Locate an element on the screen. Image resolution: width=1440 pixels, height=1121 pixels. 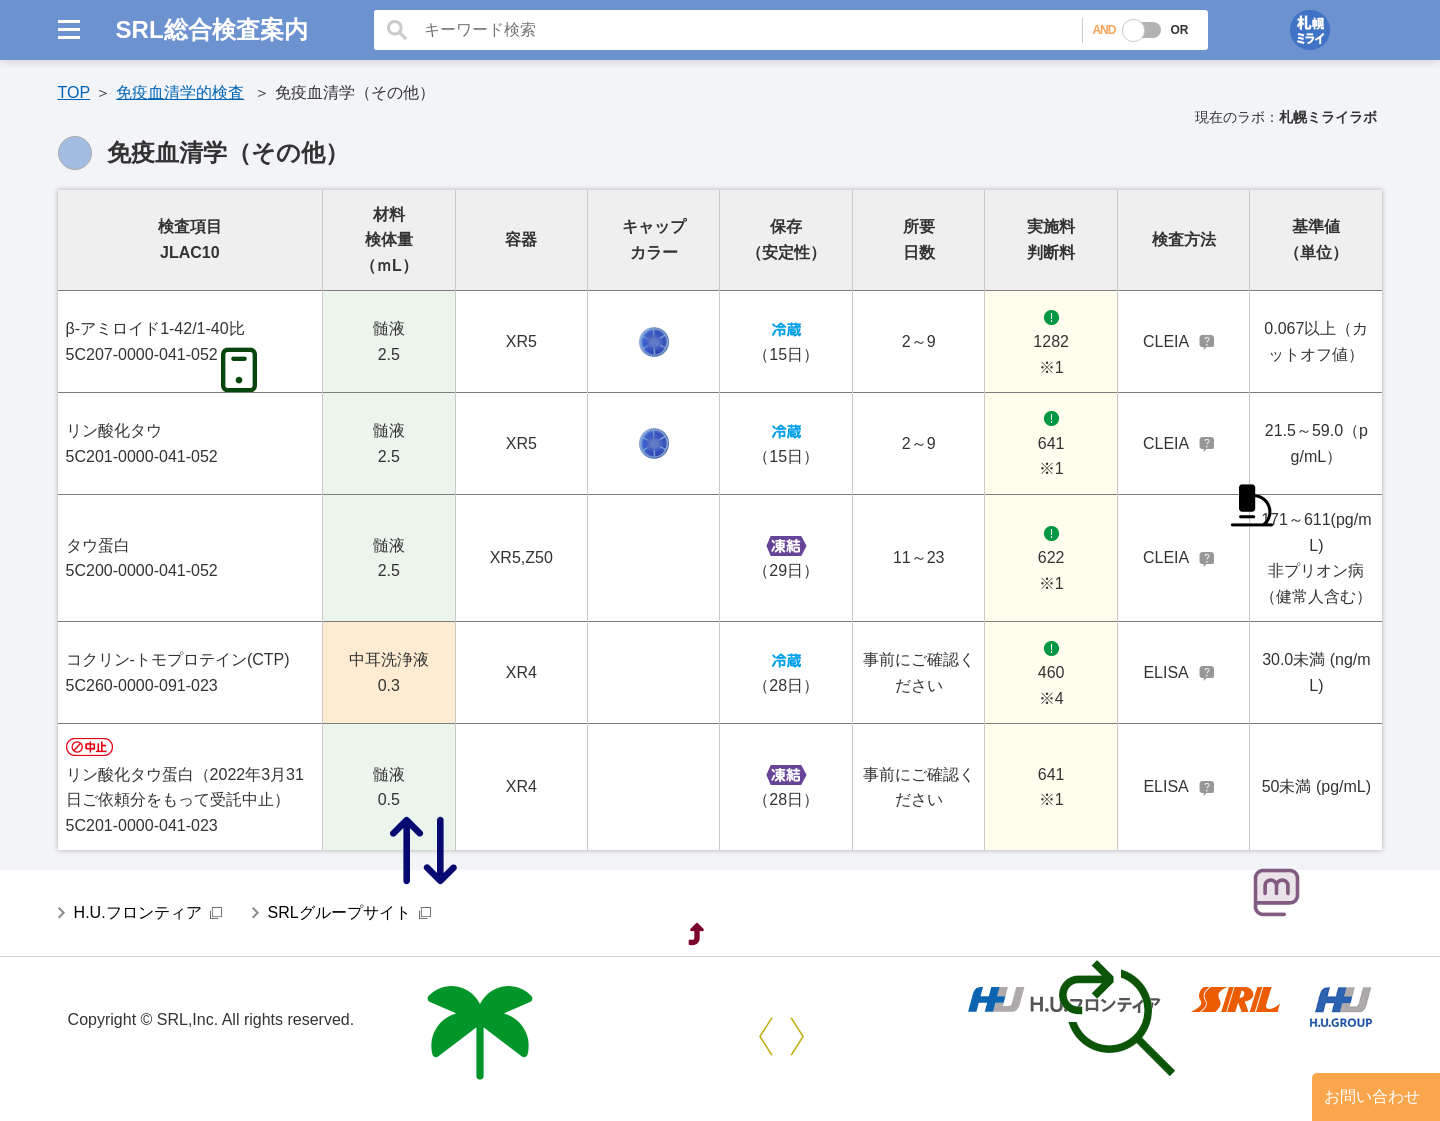
sort items in ascending or descending order is located at coordinates (423, 850).